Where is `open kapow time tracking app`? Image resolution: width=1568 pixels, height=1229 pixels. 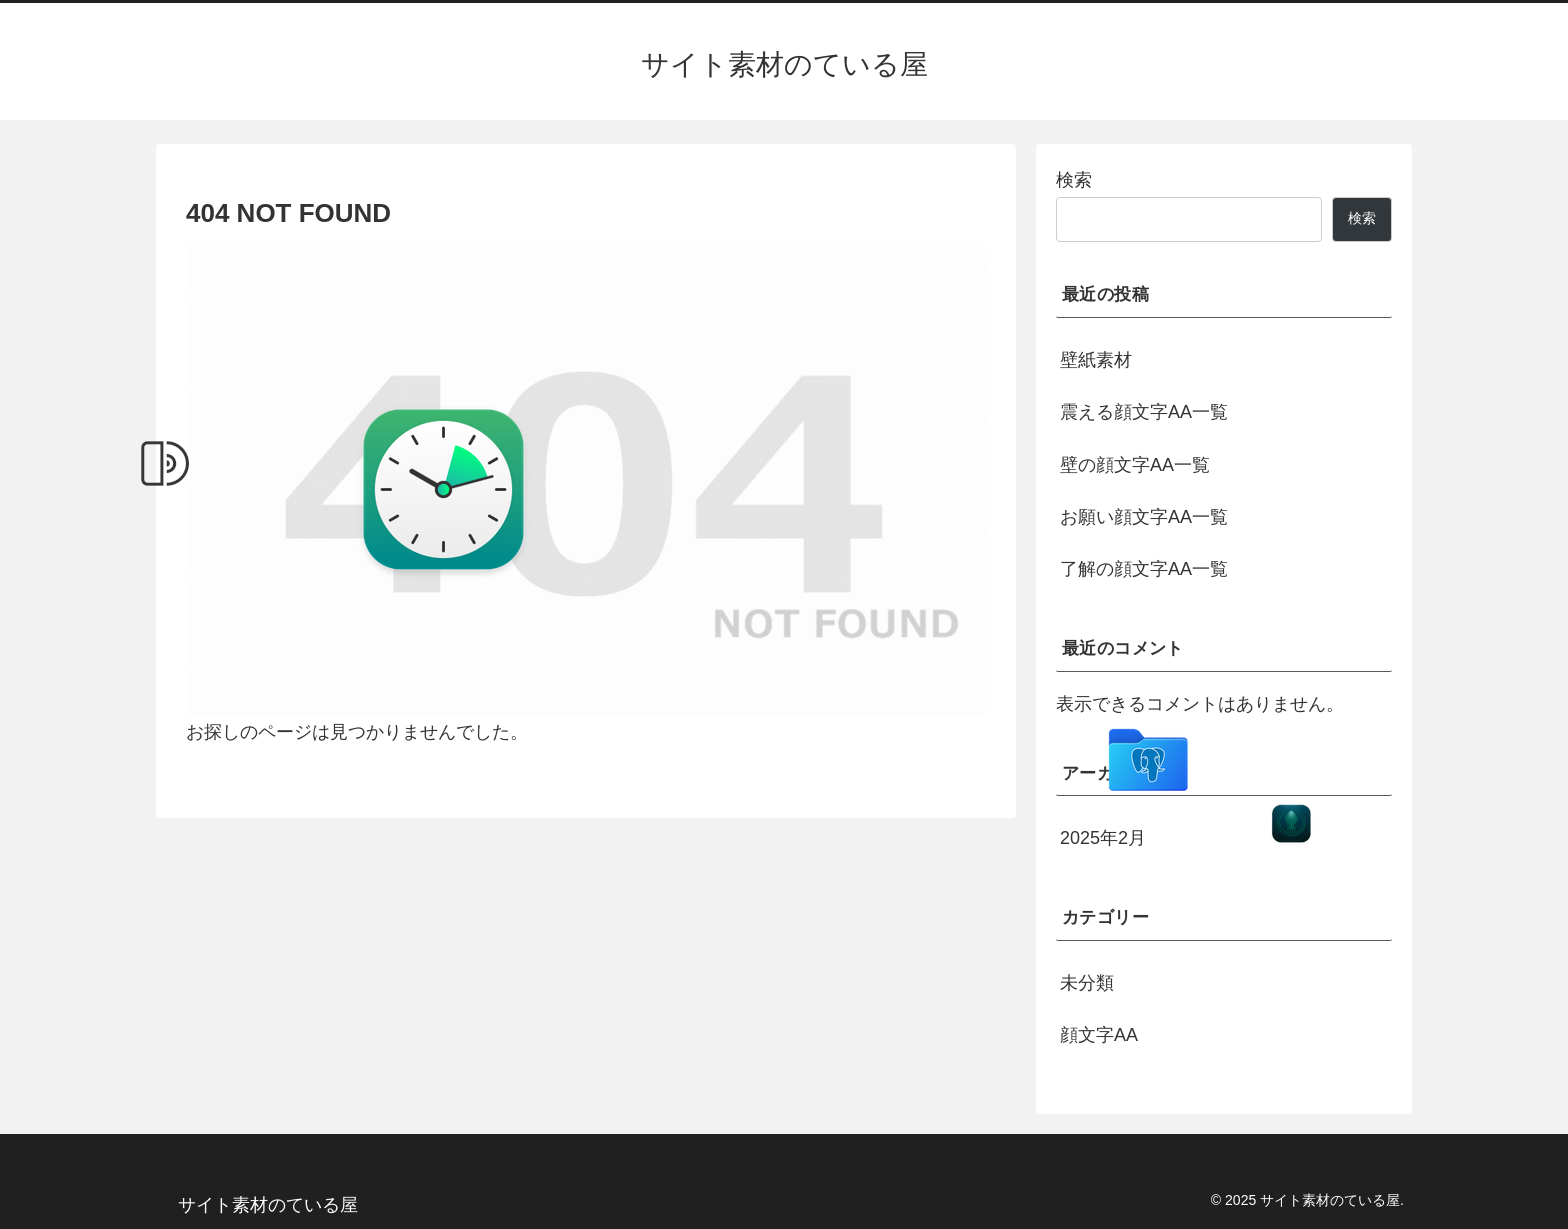
open kapow time tracking app is located at coordinates (443, 489).